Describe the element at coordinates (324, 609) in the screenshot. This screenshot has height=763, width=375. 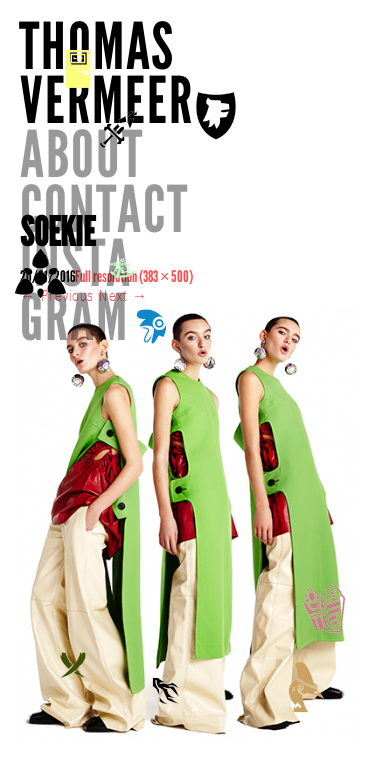
I see `view ancient Egyptian artifacts or exhibits` at that location.